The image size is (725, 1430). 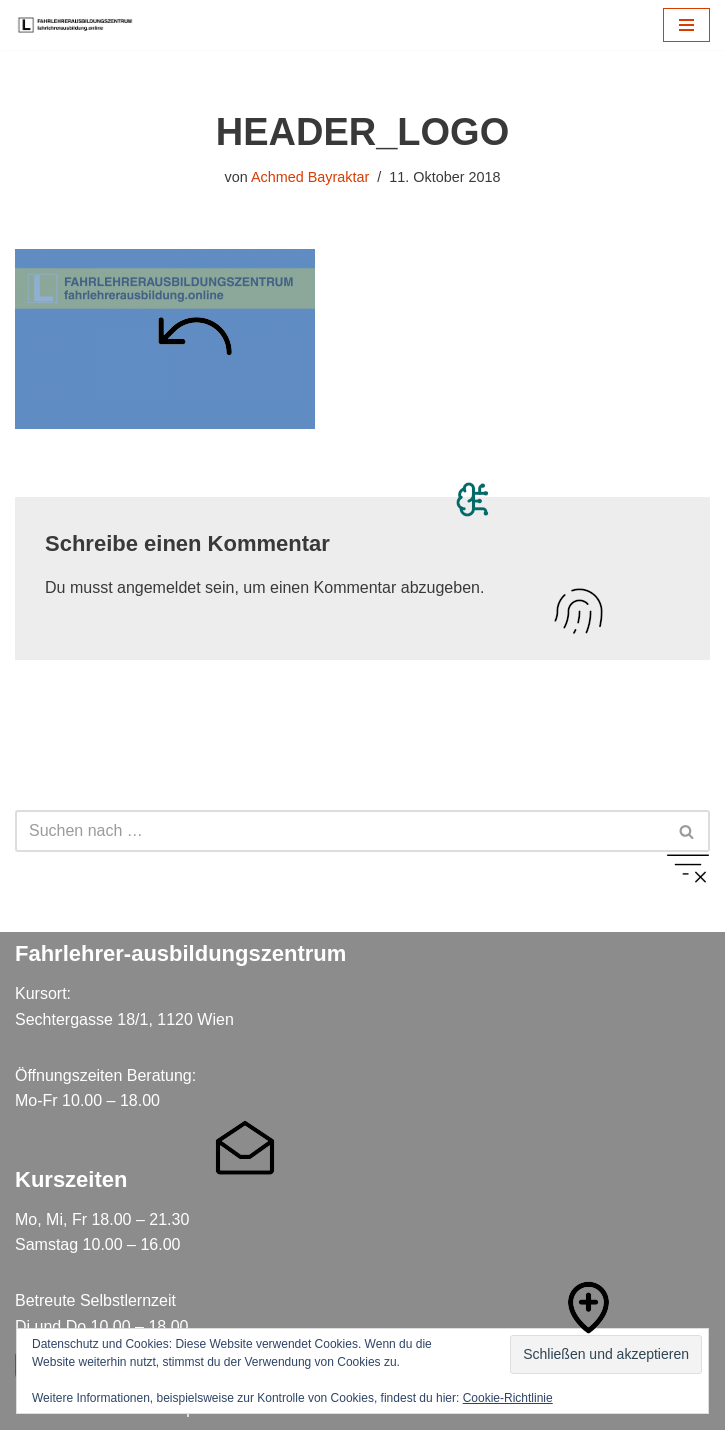 What do you see at coordinates (196, 333) in the screenshot?
I see `undo the last action` at bounding box center [196, 333].